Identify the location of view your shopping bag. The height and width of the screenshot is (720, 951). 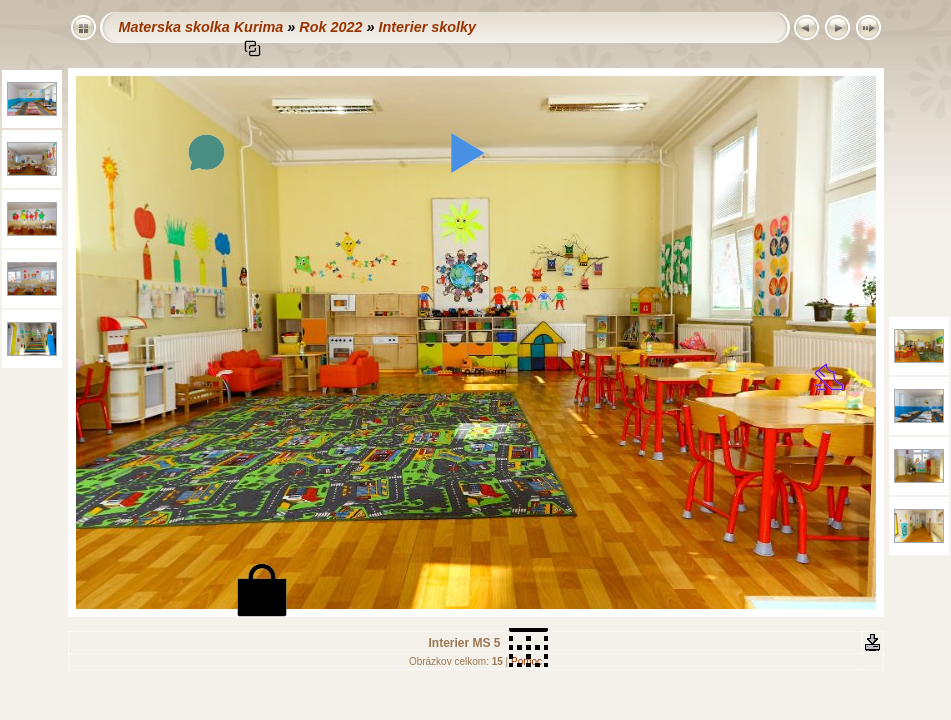
(262, 590).